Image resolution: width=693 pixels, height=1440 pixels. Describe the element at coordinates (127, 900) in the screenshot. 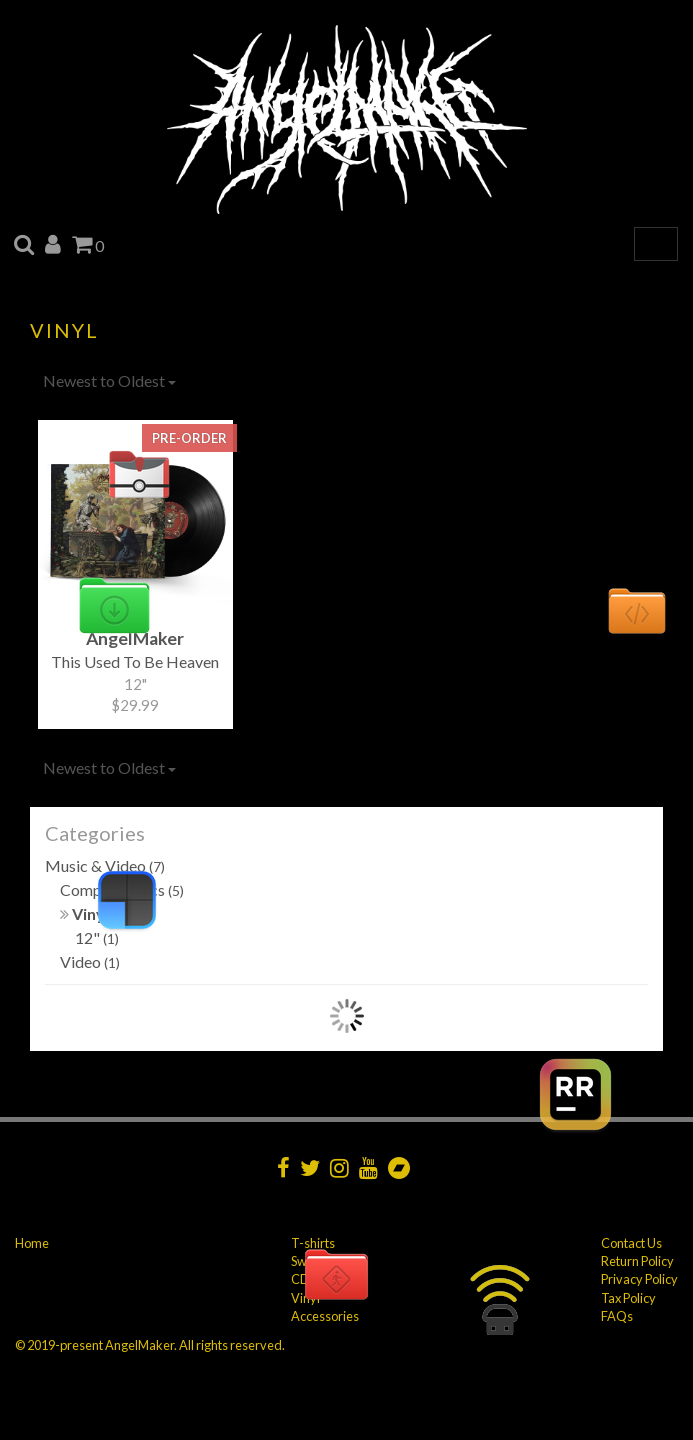

I see `switch to the bottom-left workspace` at that location.